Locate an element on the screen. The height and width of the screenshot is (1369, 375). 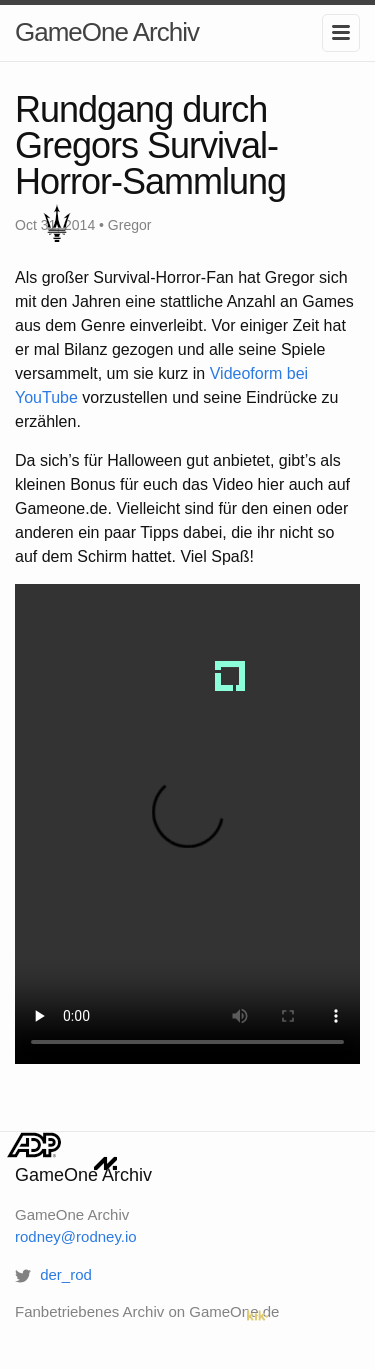
access ADP payroll and HR services is located at coordinates (34, 1145).